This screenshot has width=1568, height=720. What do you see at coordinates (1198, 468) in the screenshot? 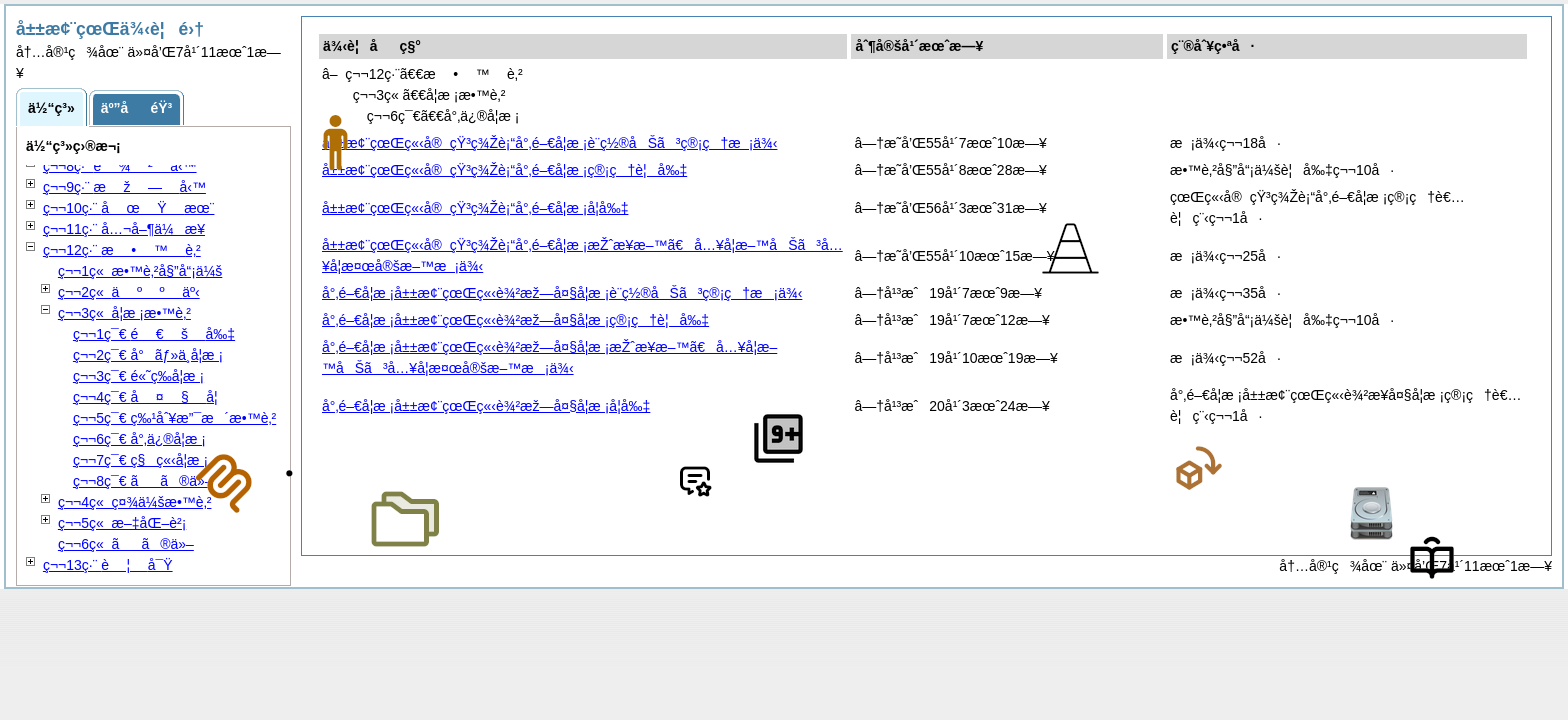
I see `rotate object in 3d space` at bounding box center [1198, 468].